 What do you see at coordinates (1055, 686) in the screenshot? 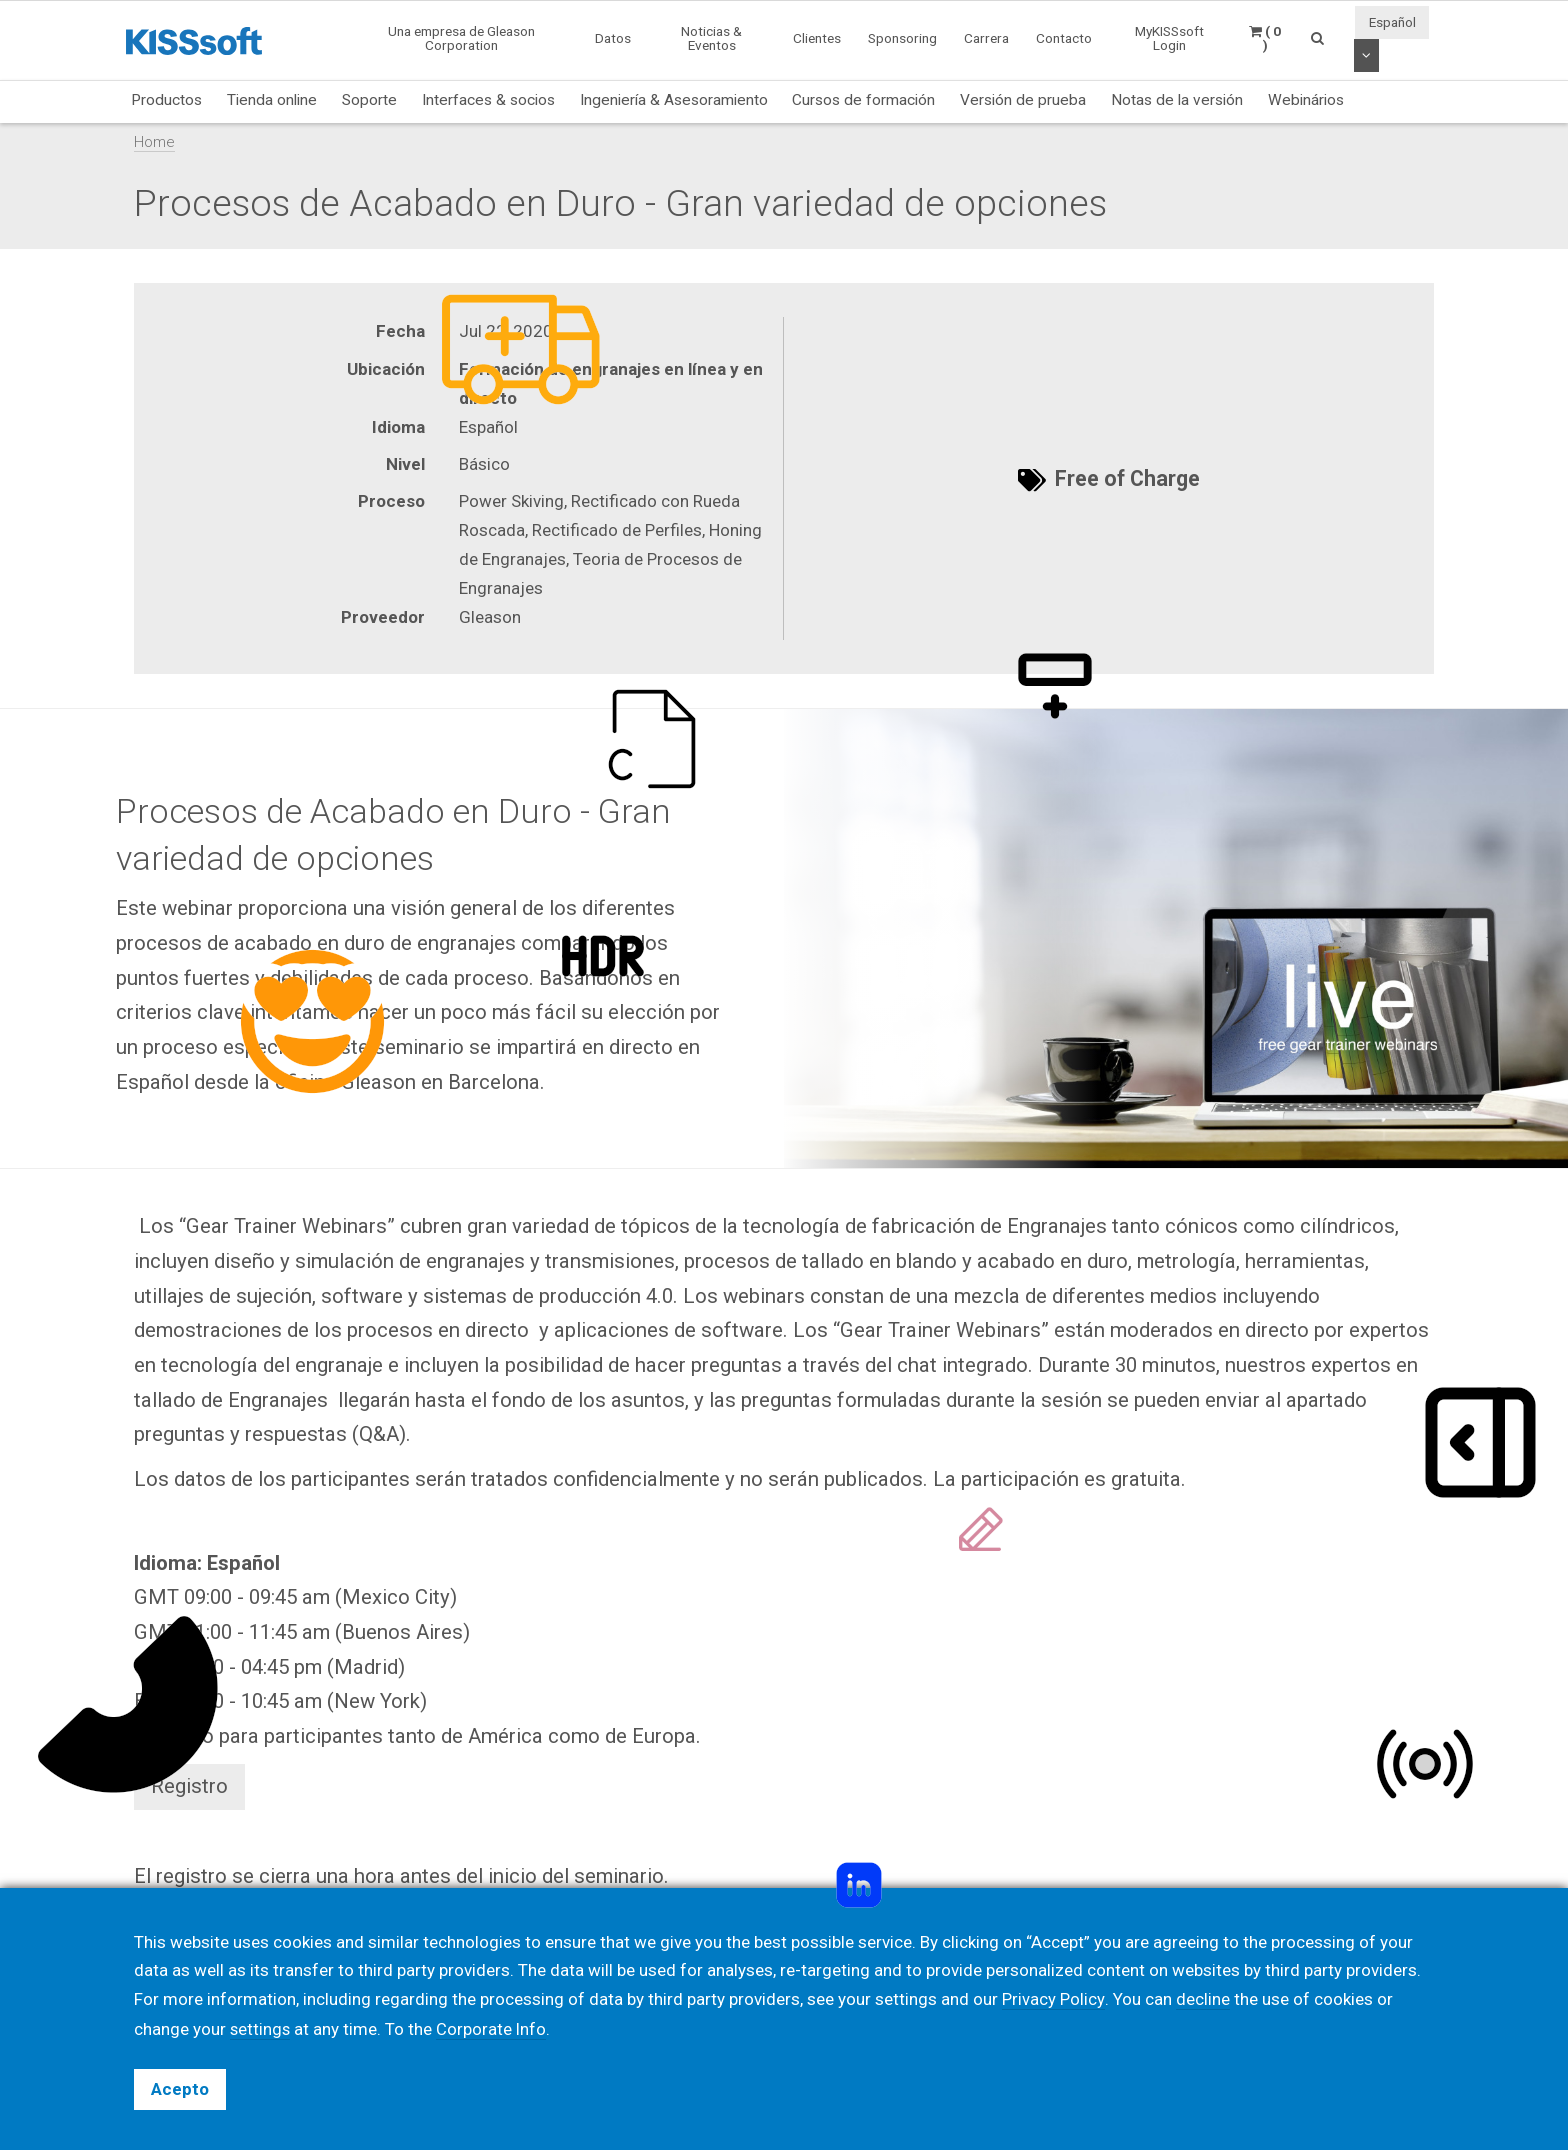
I see `insert a new row below` at bounding box center [1055, 686].